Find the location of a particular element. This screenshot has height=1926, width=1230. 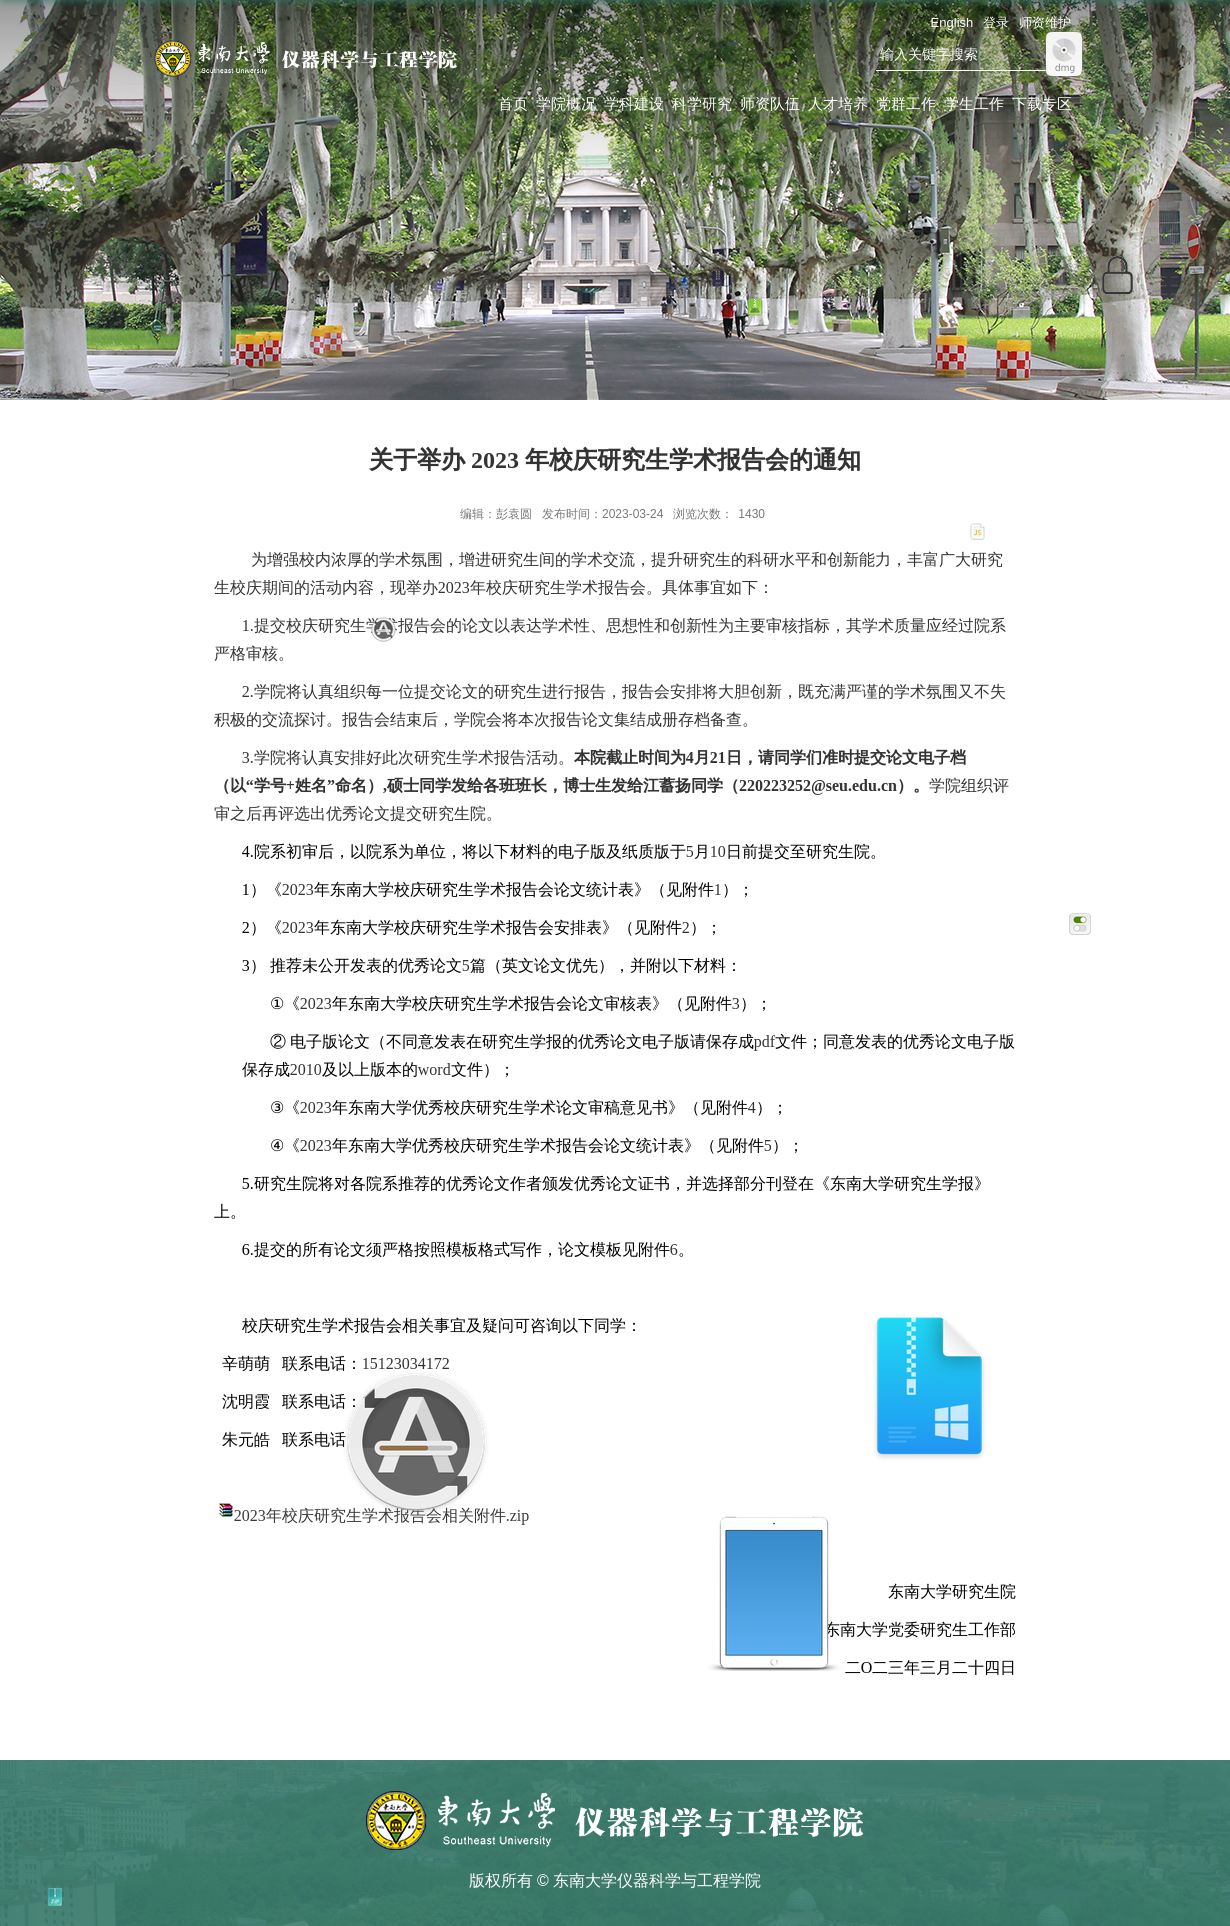

open a compressed zip archive is located at coordinates (55, 1897).